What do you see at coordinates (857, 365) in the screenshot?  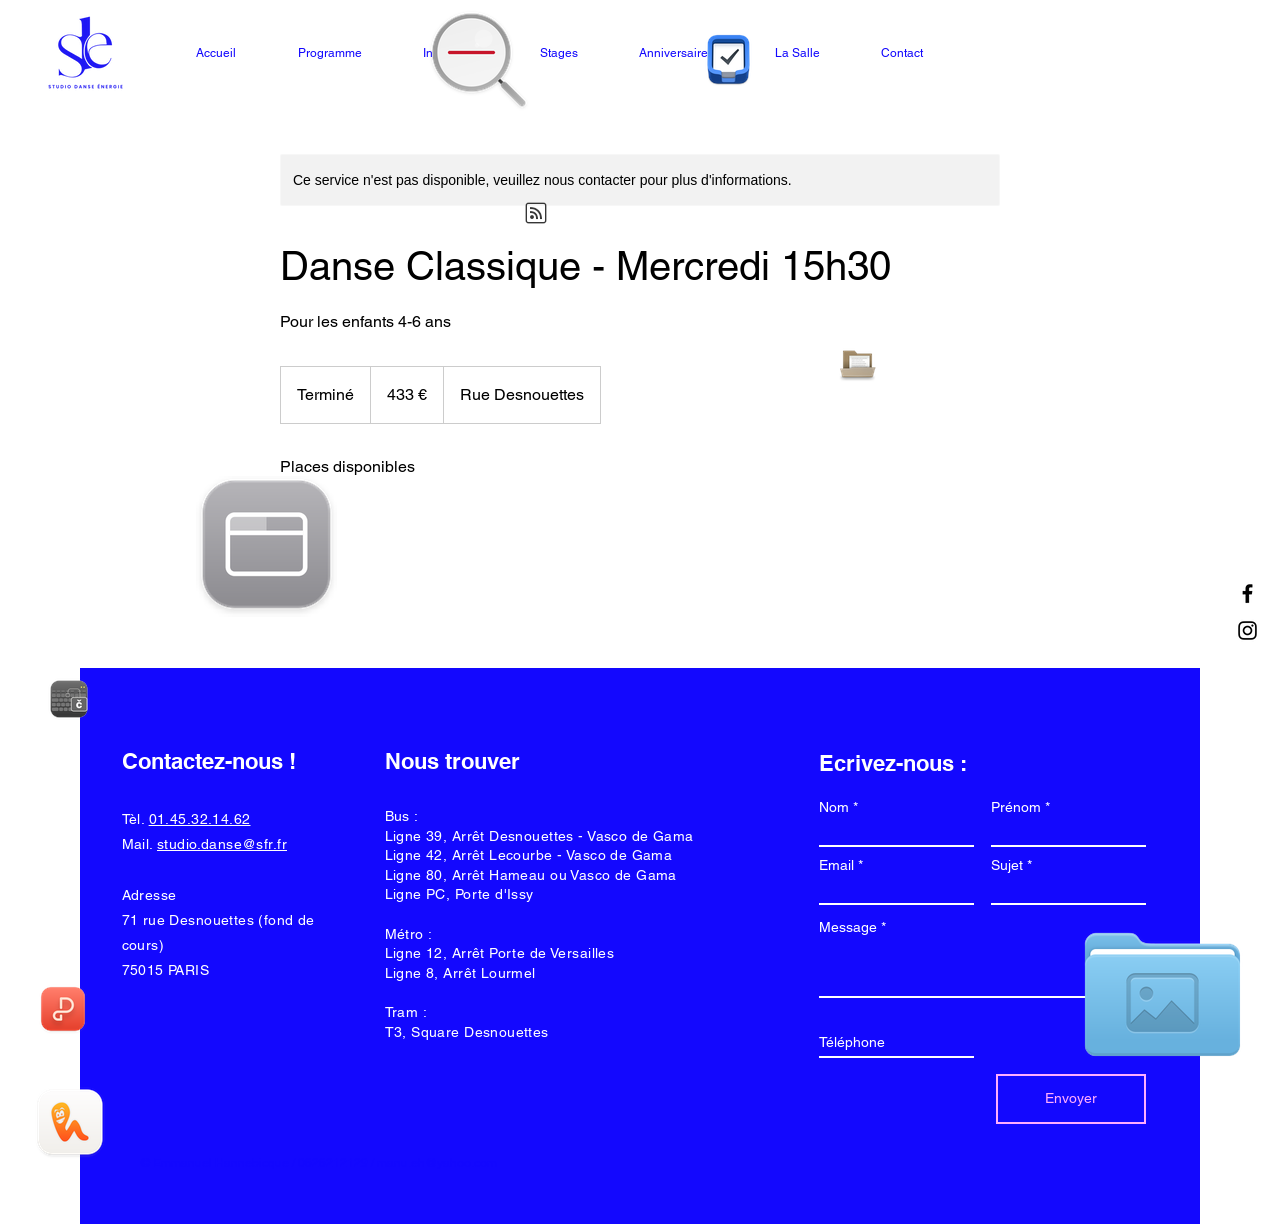 I see `open an existing document or file` at bounding box center [857, 365].